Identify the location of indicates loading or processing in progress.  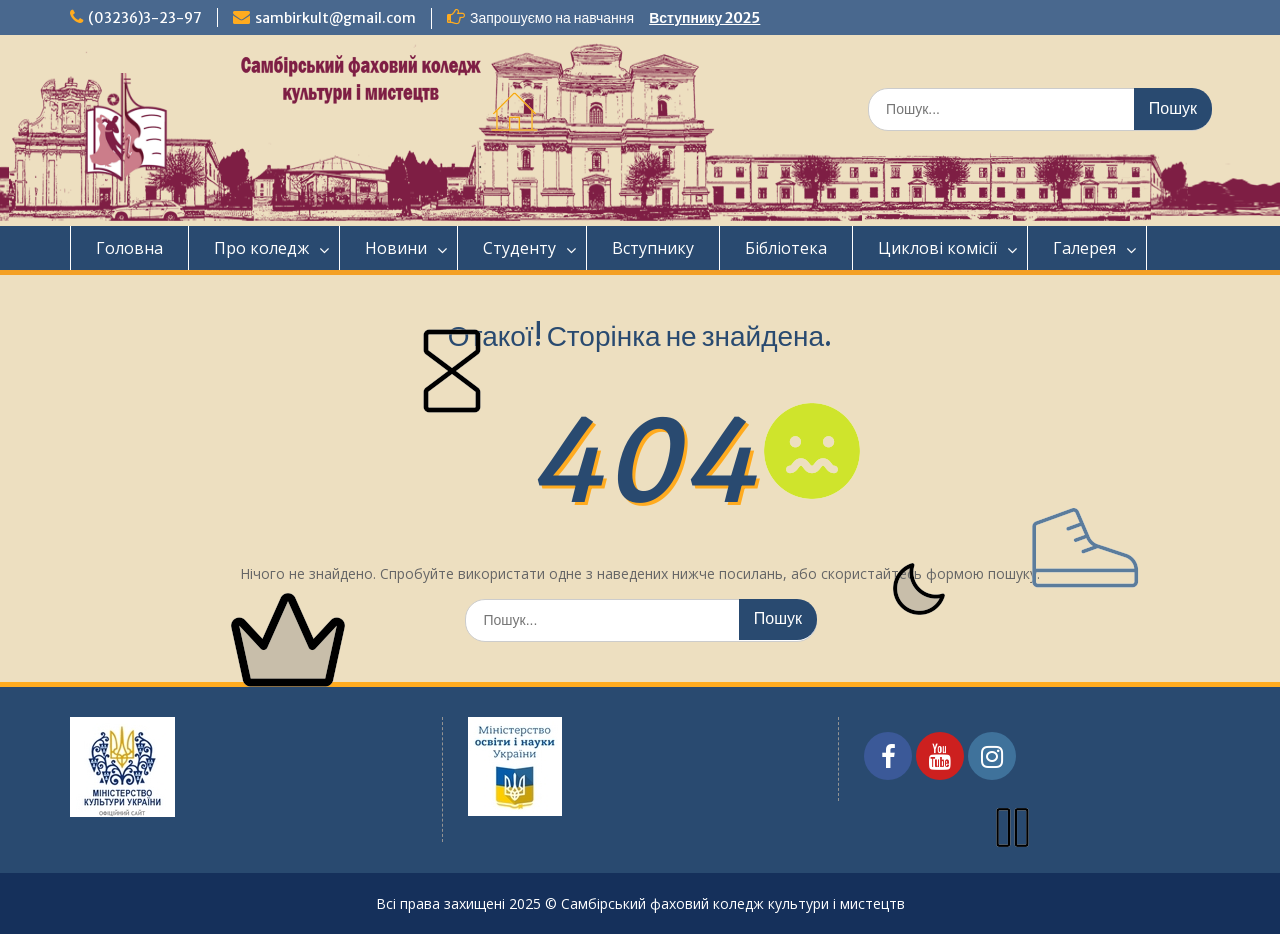
(452, 371).